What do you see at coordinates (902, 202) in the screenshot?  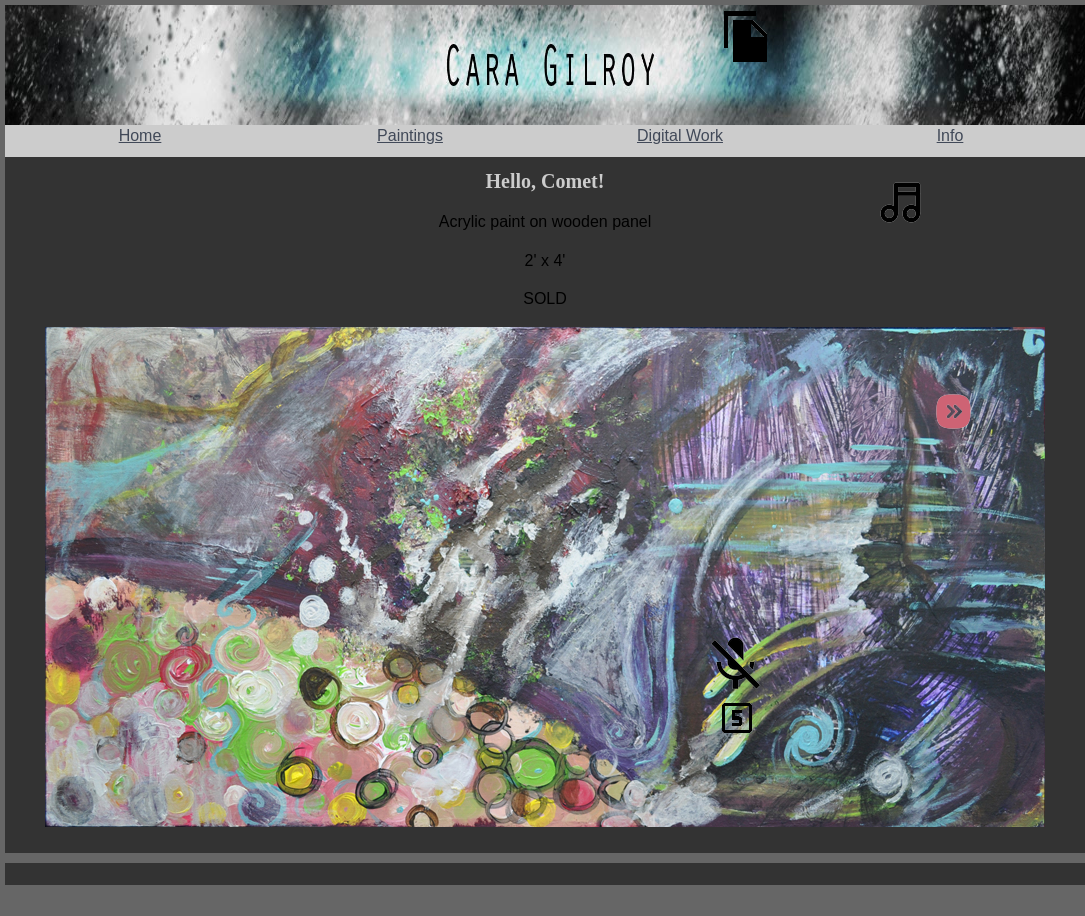 I see `access music library or player` at bounding box center [902, 202].